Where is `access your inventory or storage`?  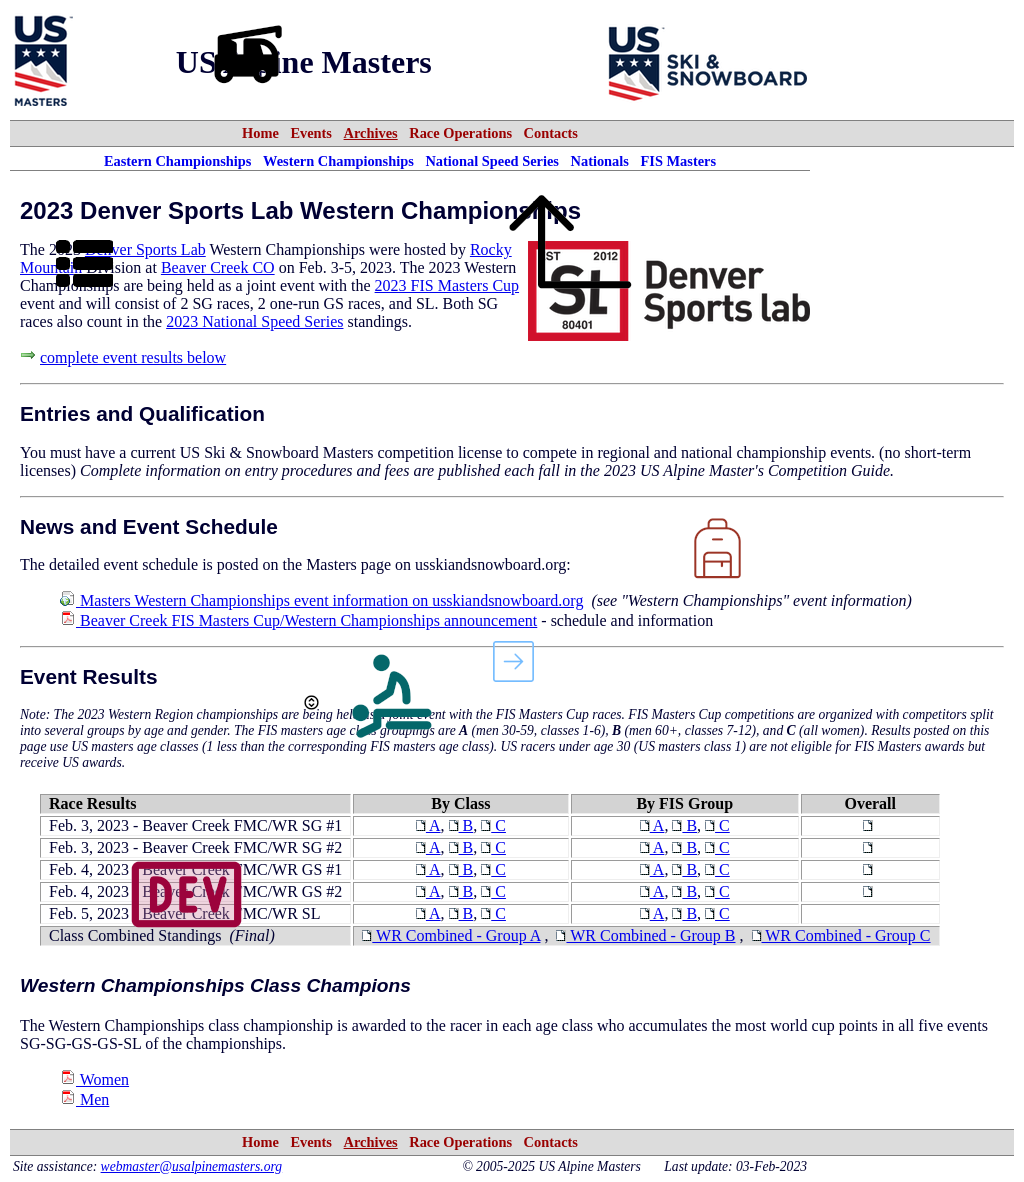
access your inventory or storage is located at coordinates (717, 550).